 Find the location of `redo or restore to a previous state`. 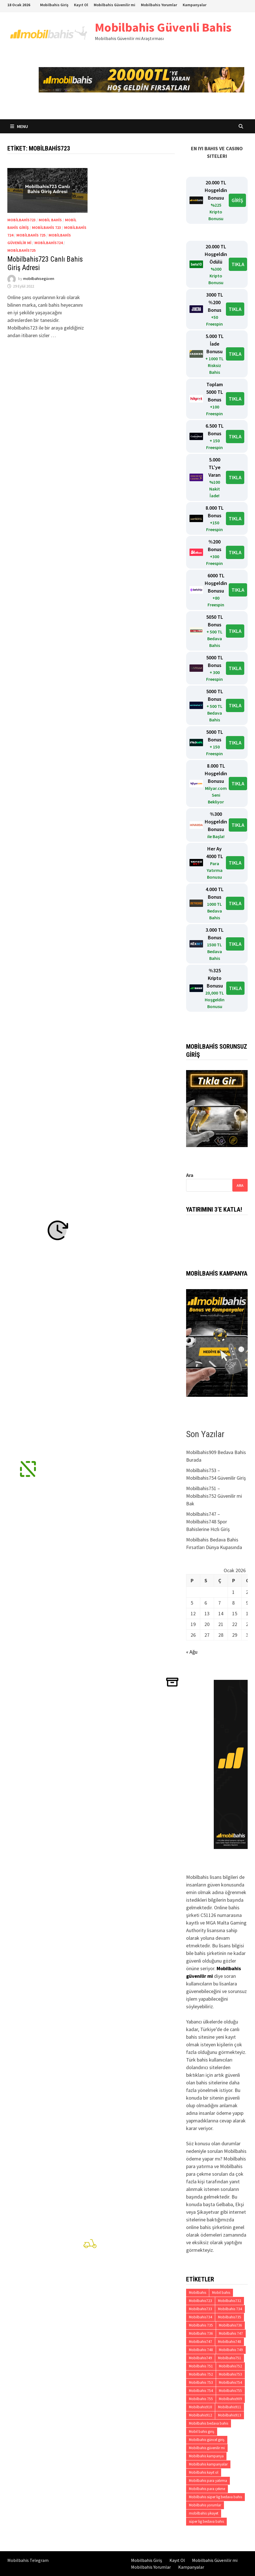

redo or restore to a previous state is located at coordinates (57, 1230).